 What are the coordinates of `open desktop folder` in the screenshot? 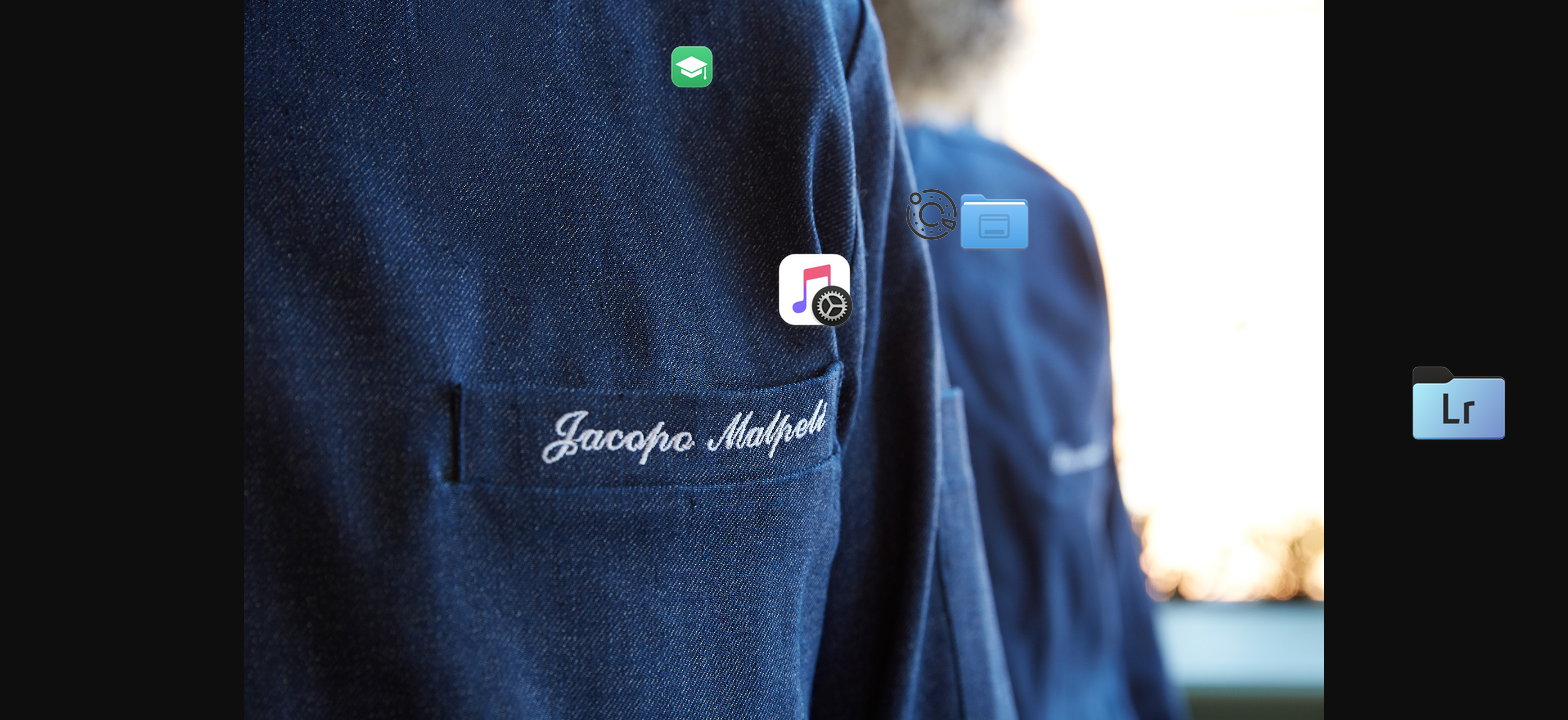 It's located at (994, 221).